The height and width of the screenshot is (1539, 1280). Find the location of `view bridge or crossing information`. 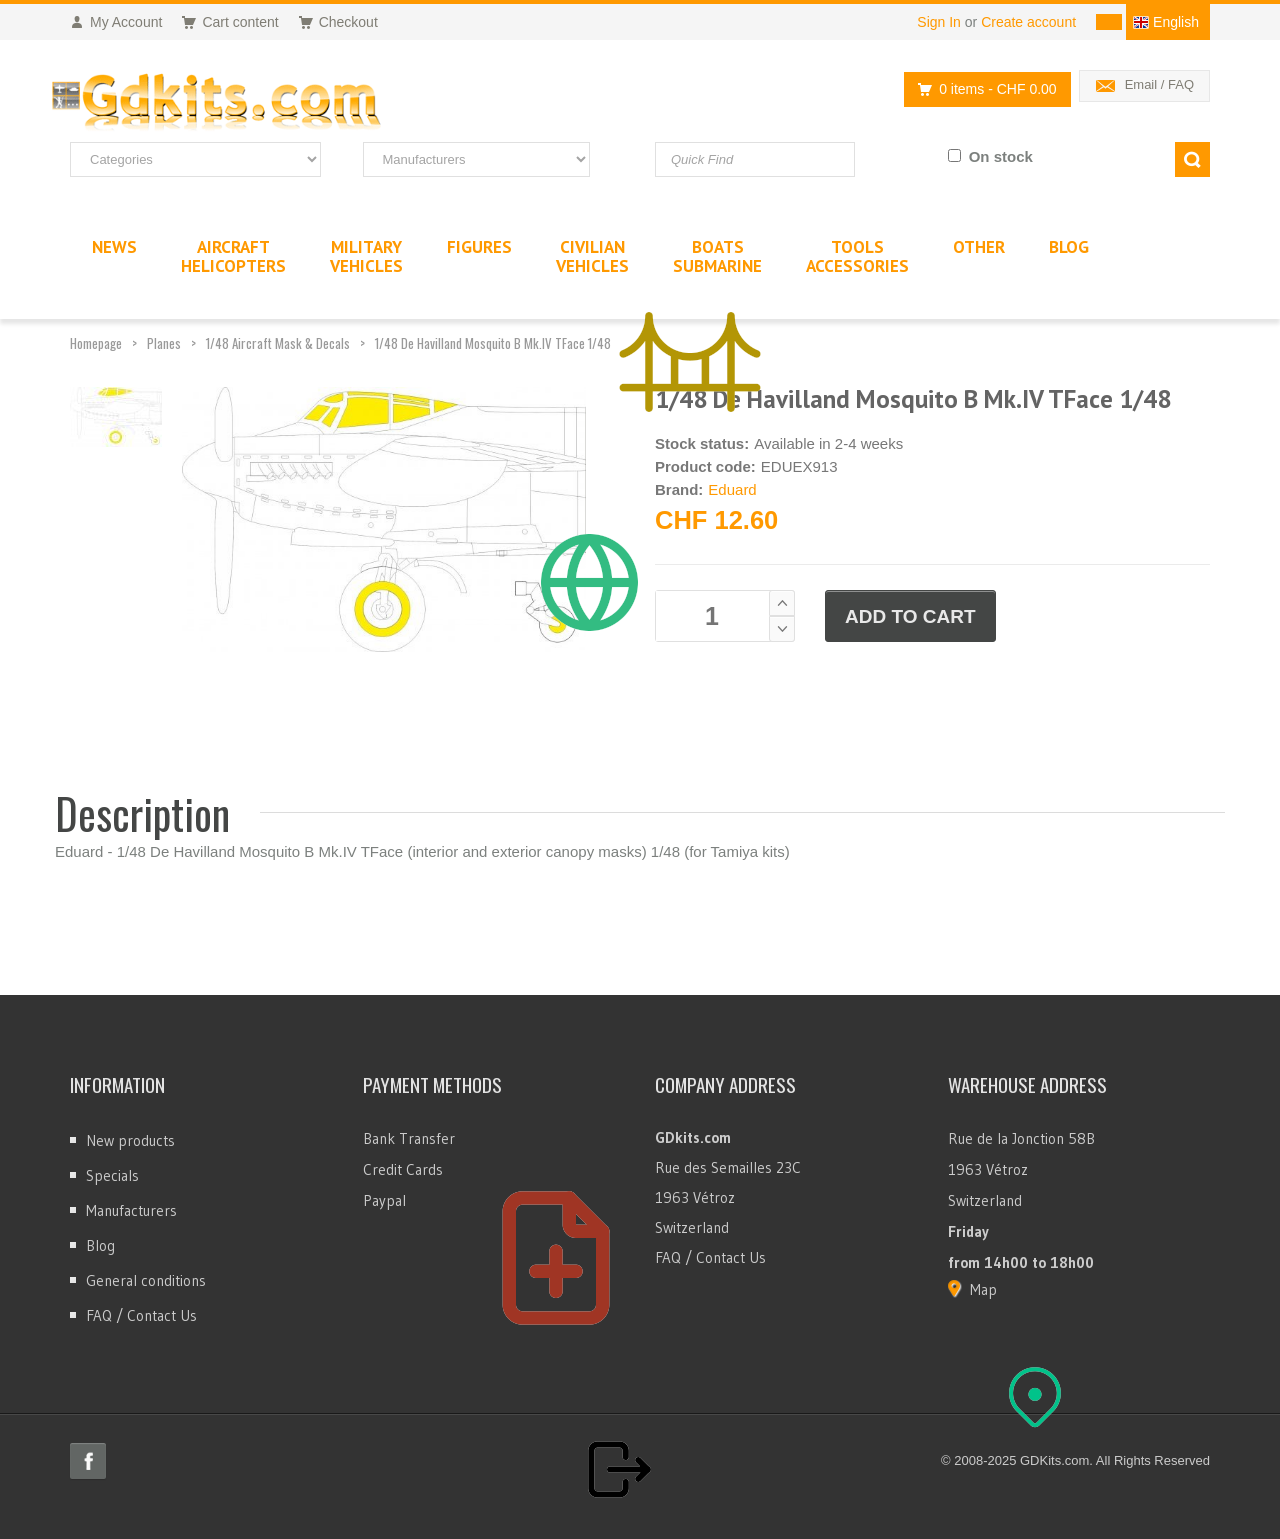

view bridge or crossing information is located at coordinates (690, 362).